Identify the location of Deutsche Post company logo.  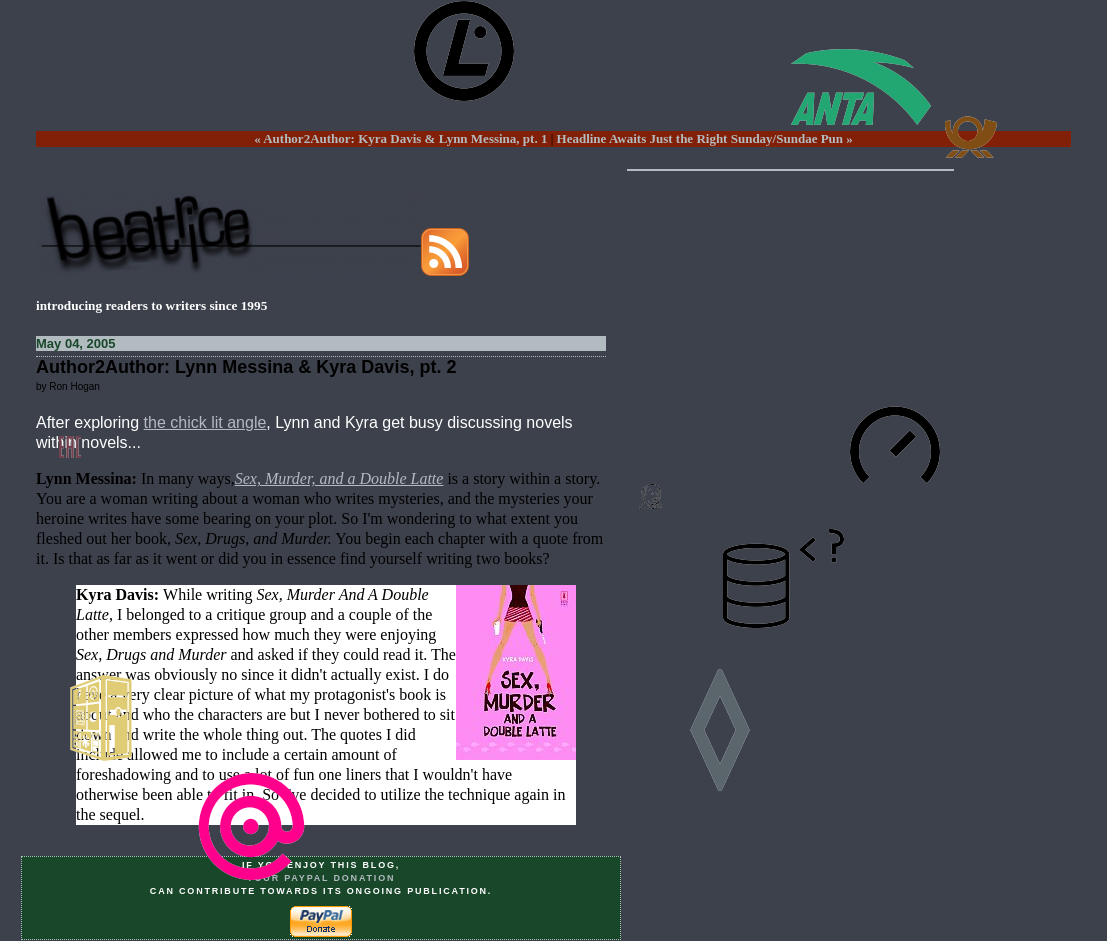
(971, 137).